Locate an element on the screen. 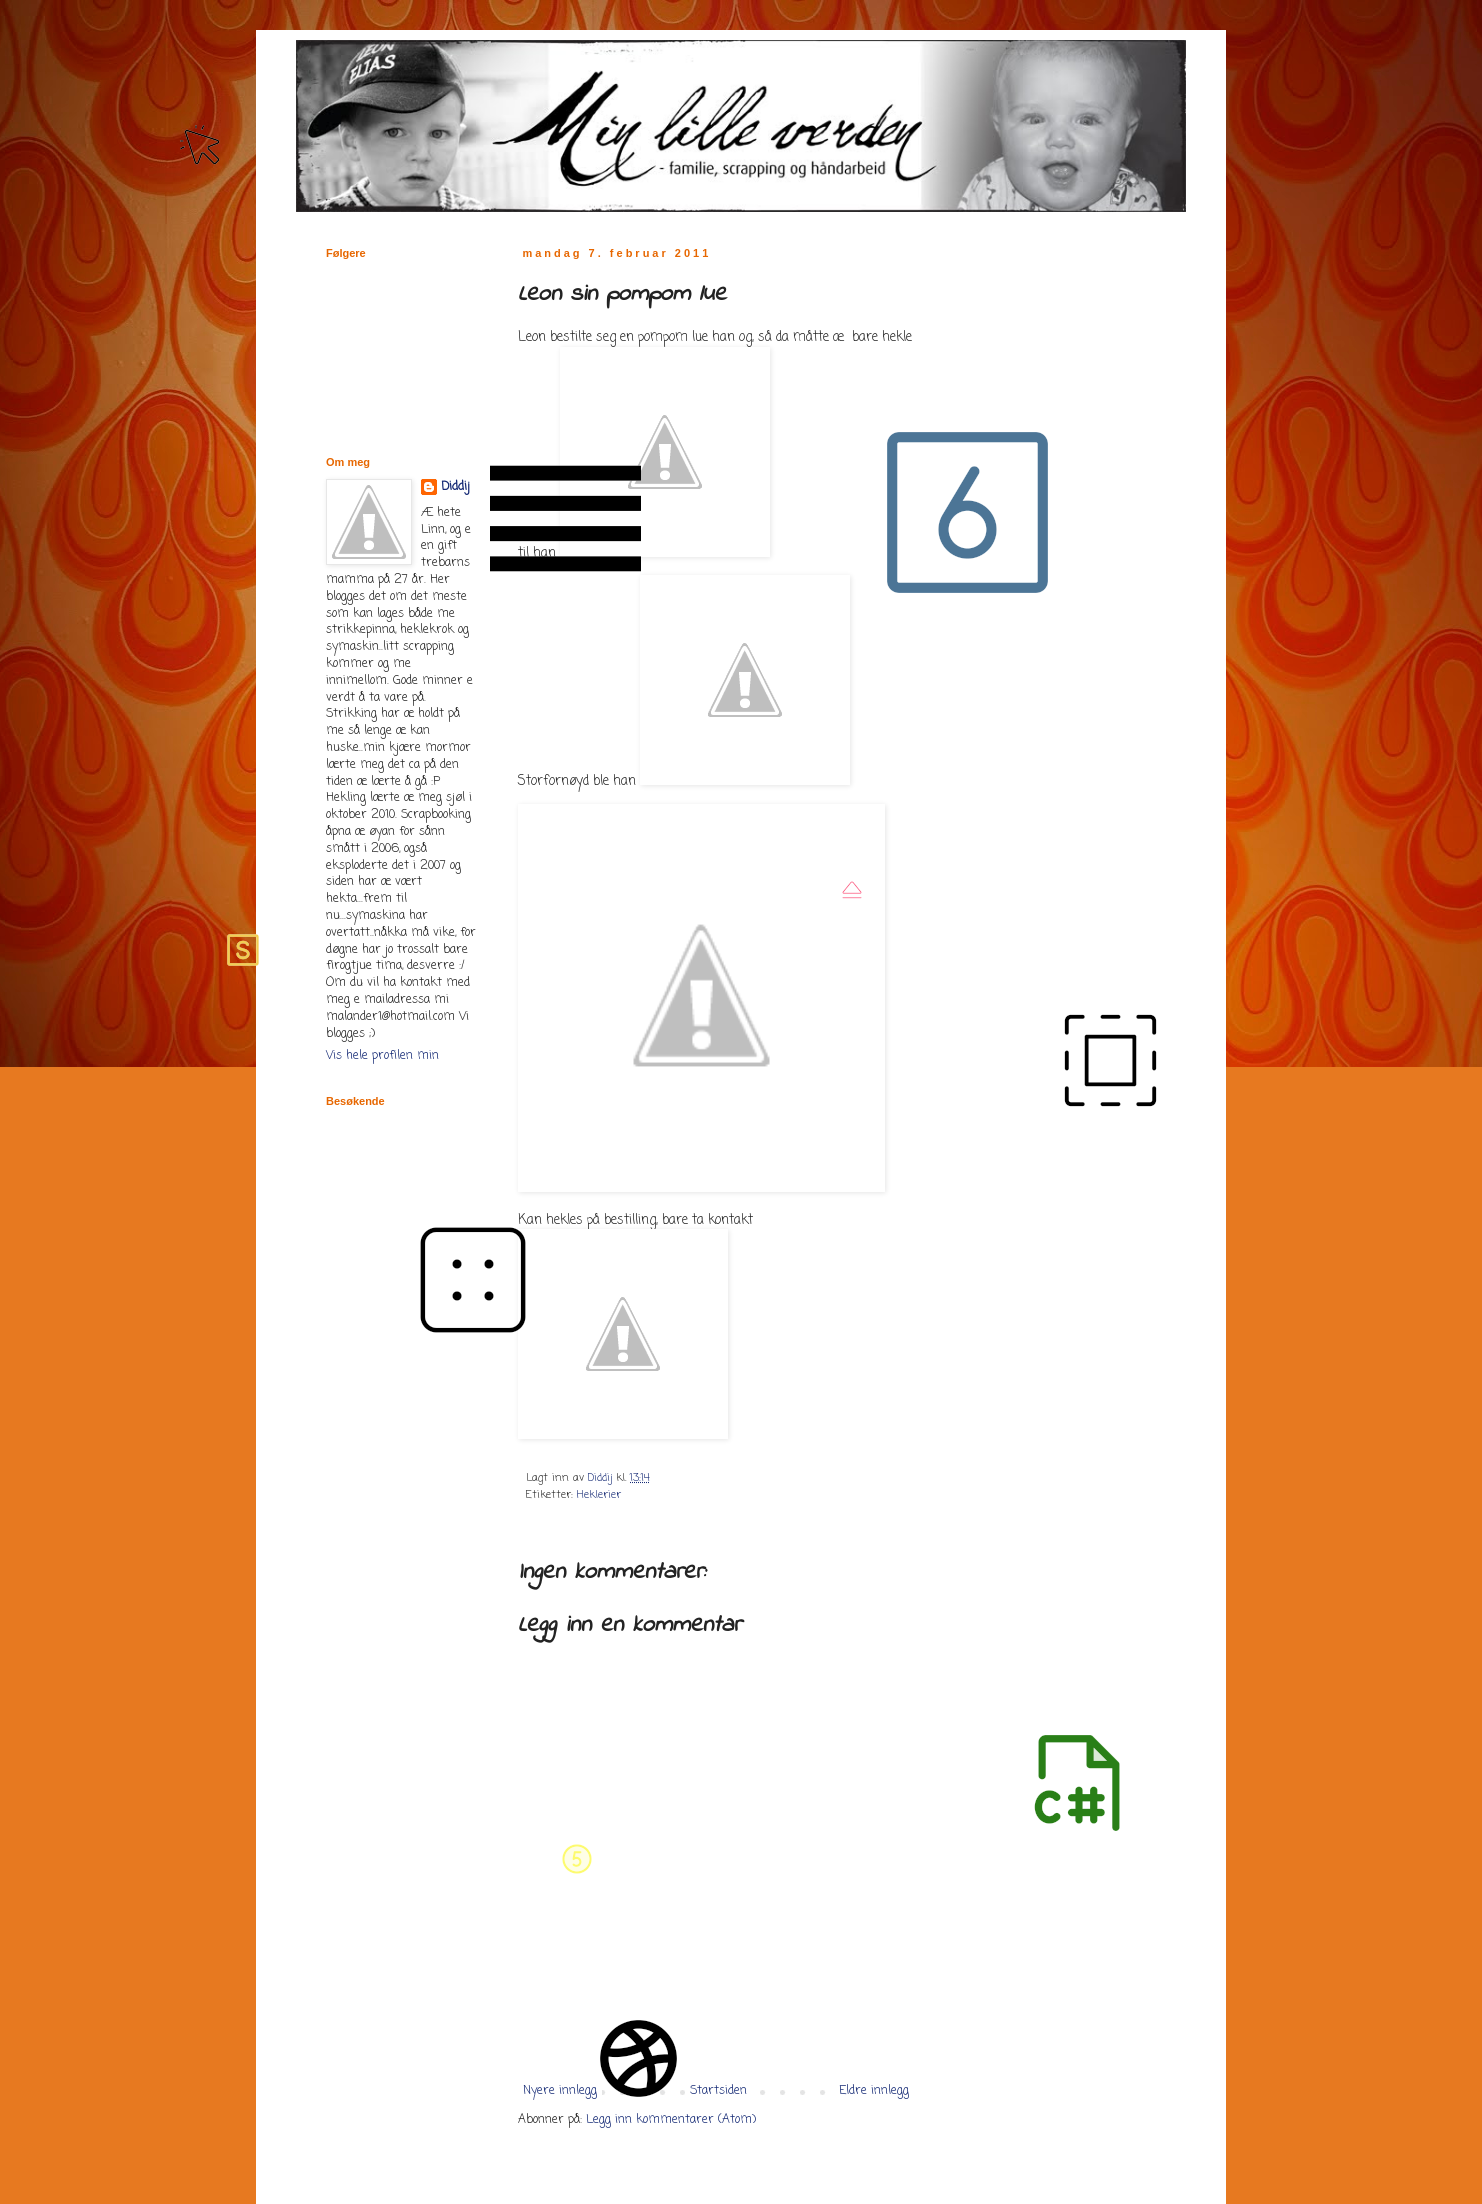 The height and width of the screenshot is (2204, 1482). select all items is located at coordinates (1110, 1060).